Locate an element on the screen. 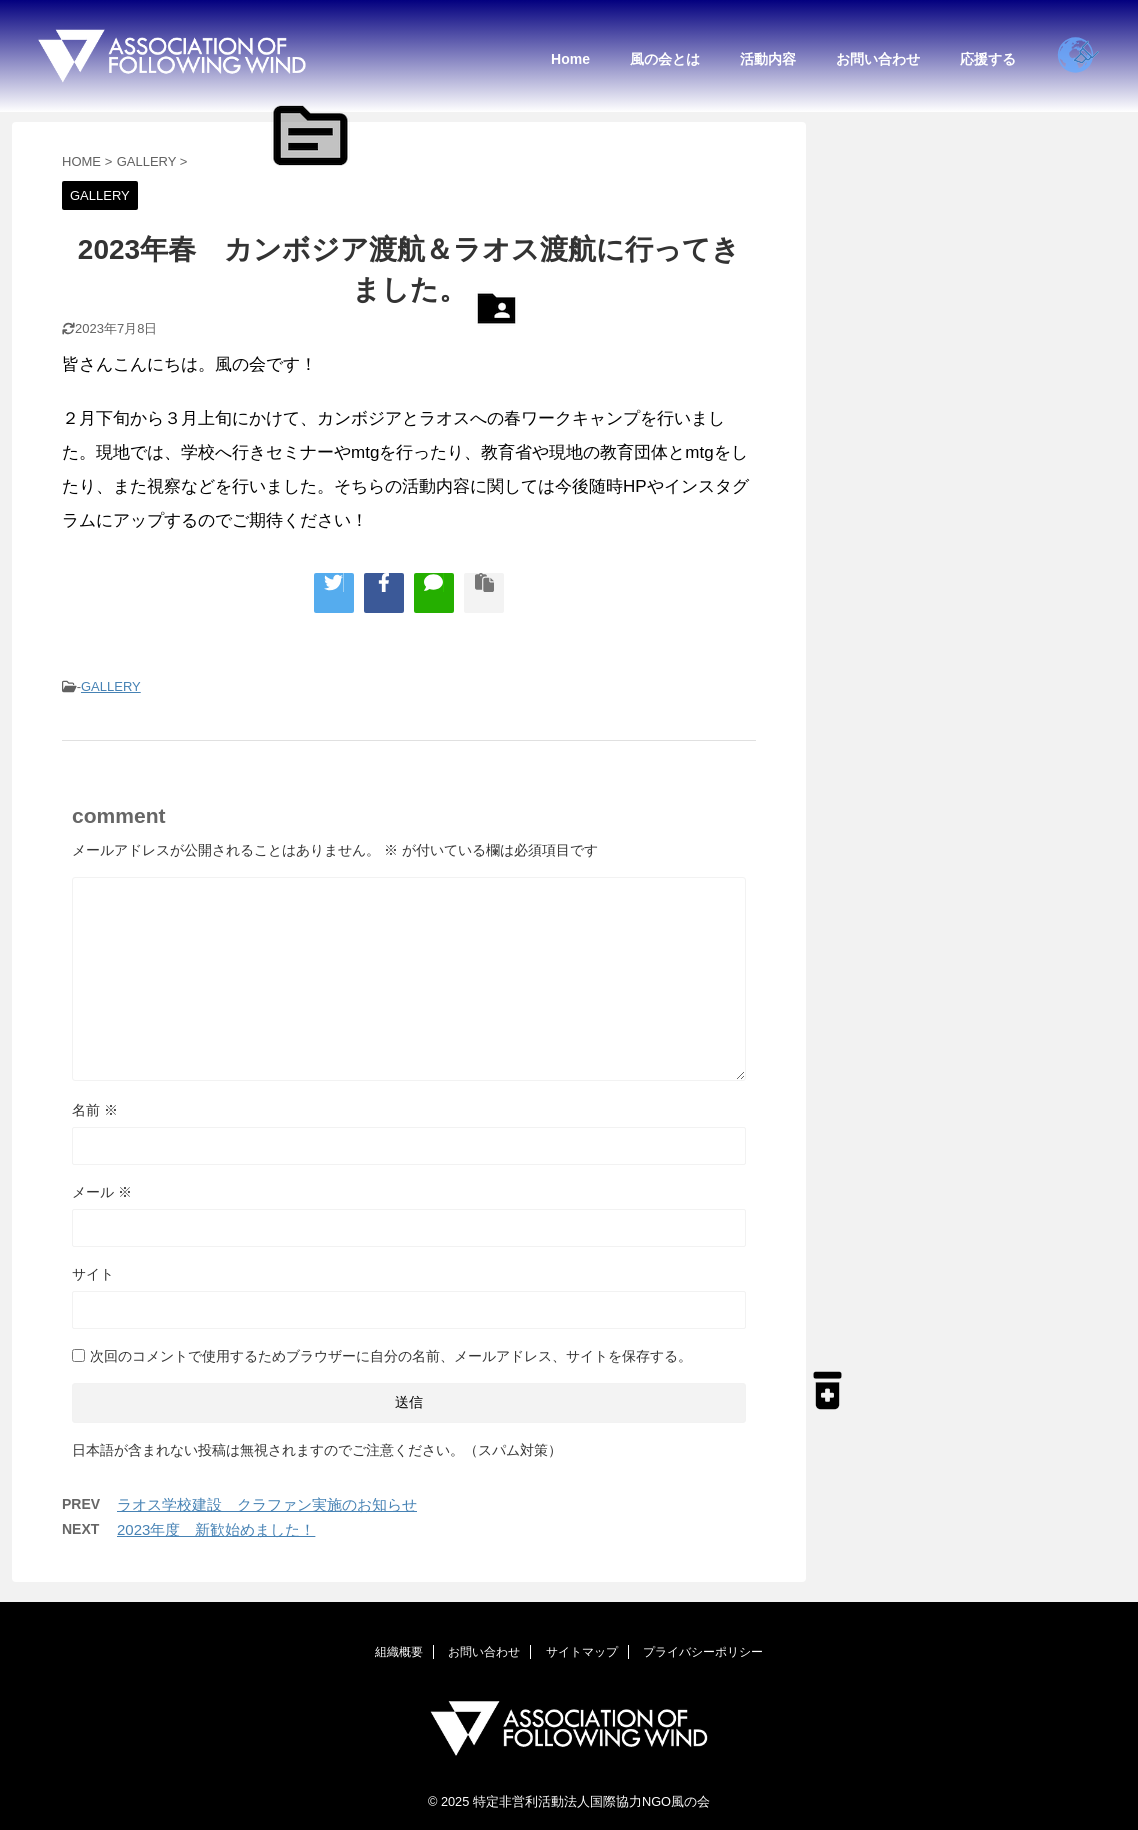  highlight or mark selected text is located at coordinates (1085, 53).